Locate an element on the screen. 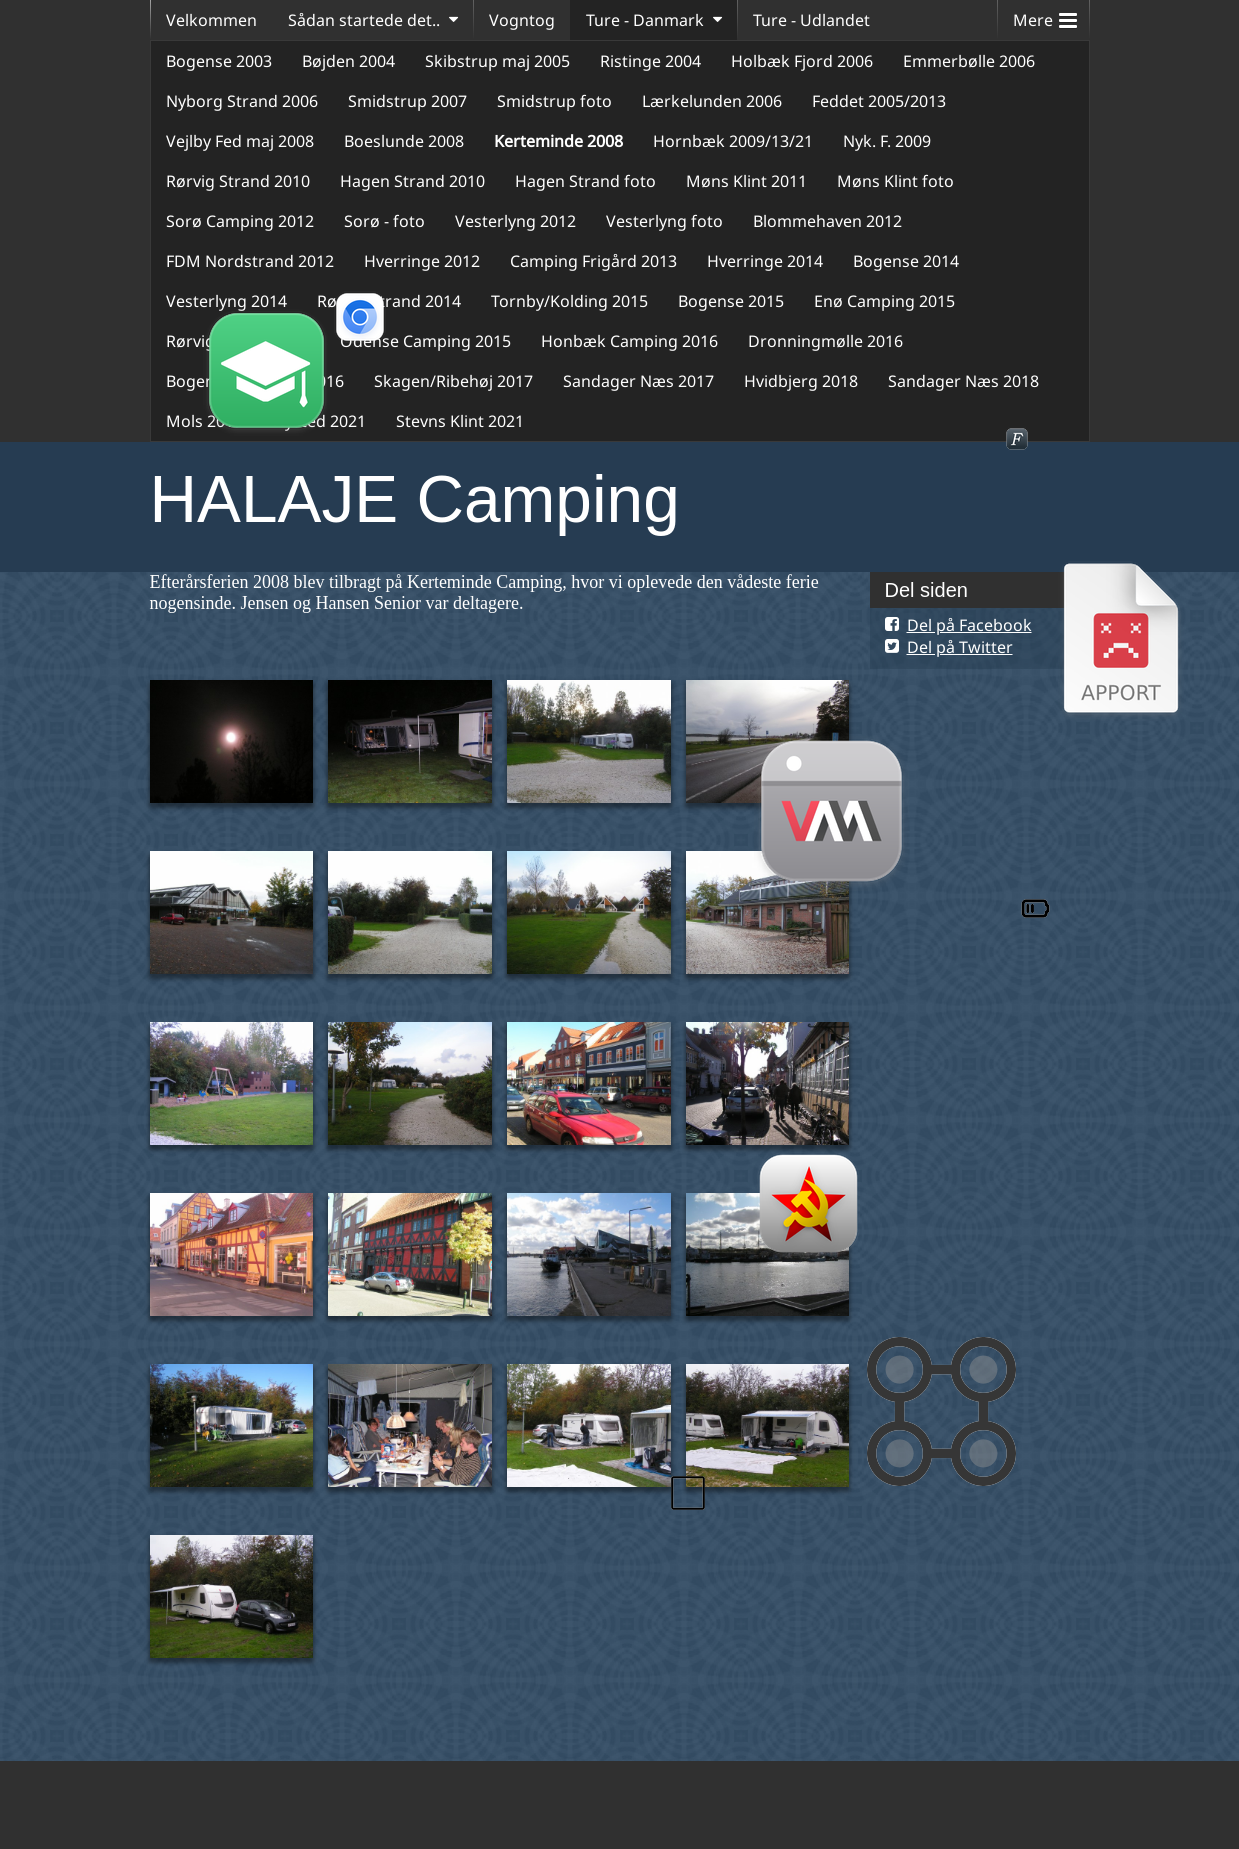  indicates low battery level is located at coordinates (1035, 908).